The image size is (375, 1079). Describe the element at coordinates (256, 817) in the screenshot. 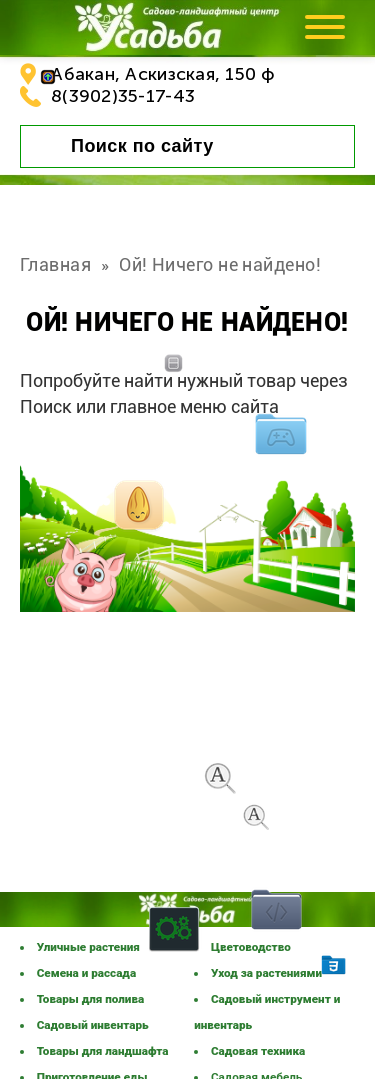

I see `search for text within a document` at that location.